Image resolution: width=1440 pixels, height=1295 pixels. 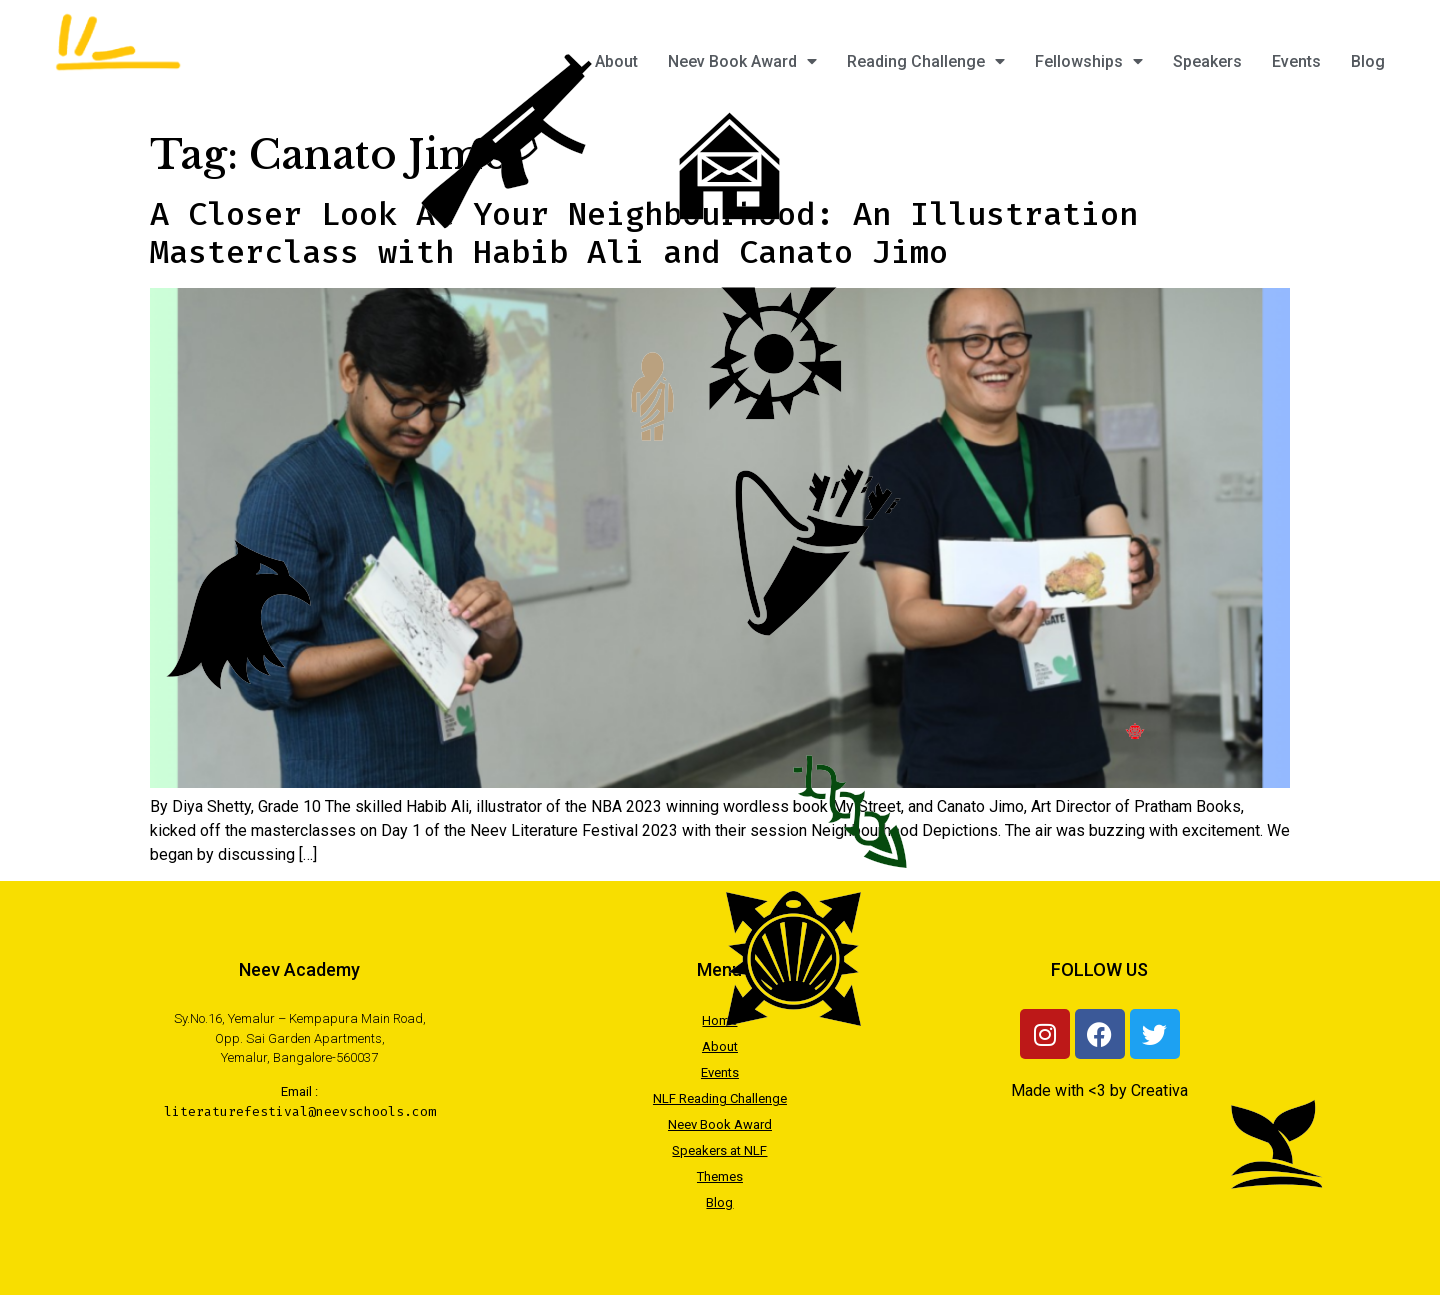 What do you see at coordinates (506, 142) in the screenshot?
I see `select MP5 submachine gun weapon` at bounding box center [506, 142].